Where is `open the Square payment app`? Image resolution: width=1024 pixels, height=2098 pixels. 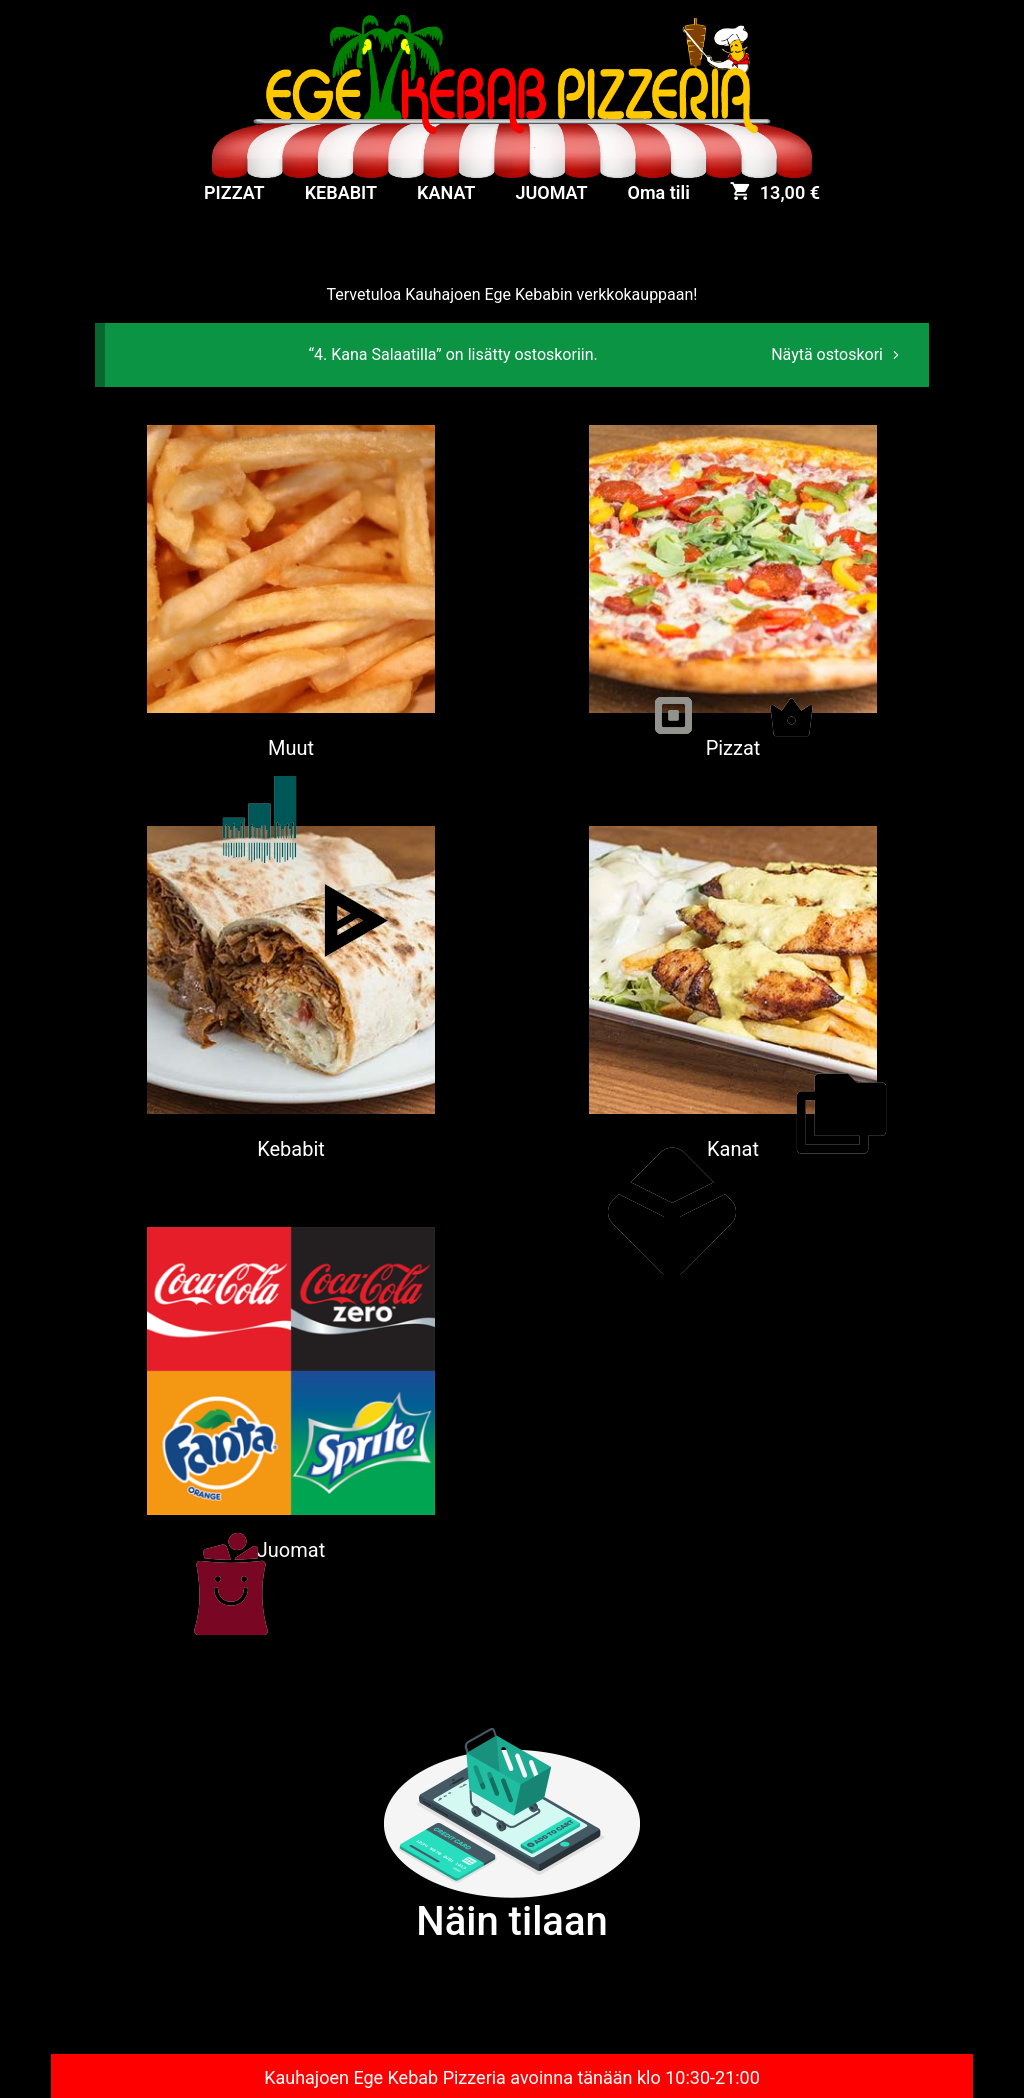 open the Square payment app is located at coordinates (673, 715).